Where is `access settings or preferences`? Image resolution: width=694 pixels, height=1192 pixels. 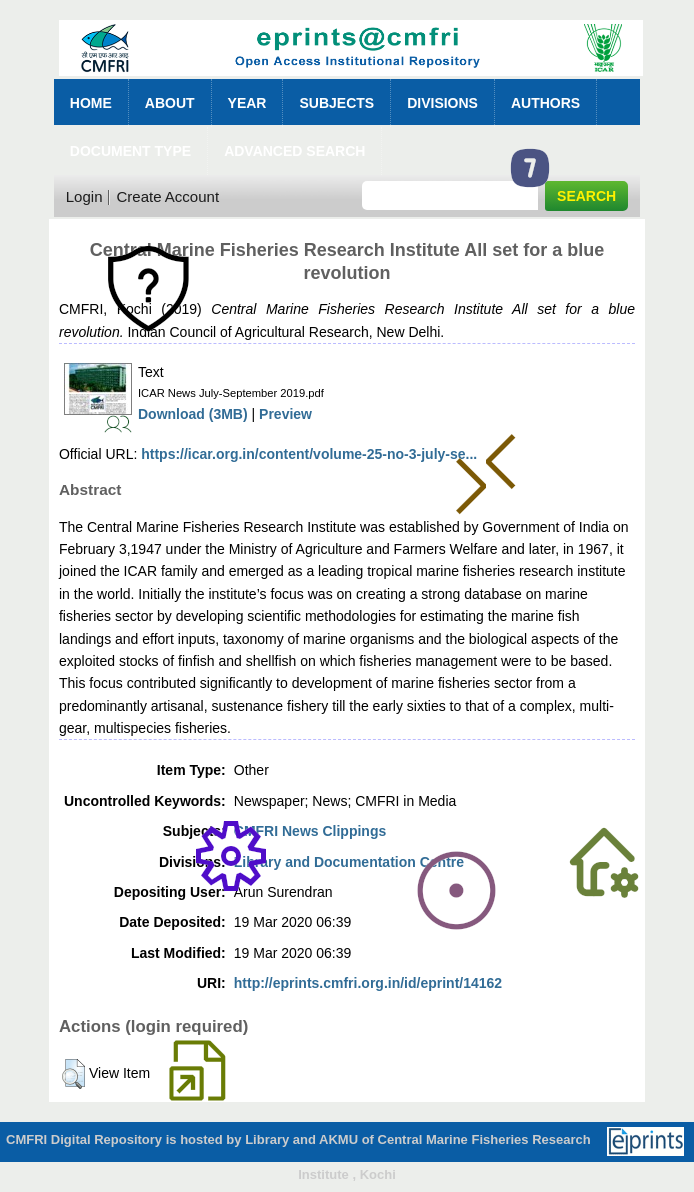 access settings or preferences is located at coordinates (231, 856).